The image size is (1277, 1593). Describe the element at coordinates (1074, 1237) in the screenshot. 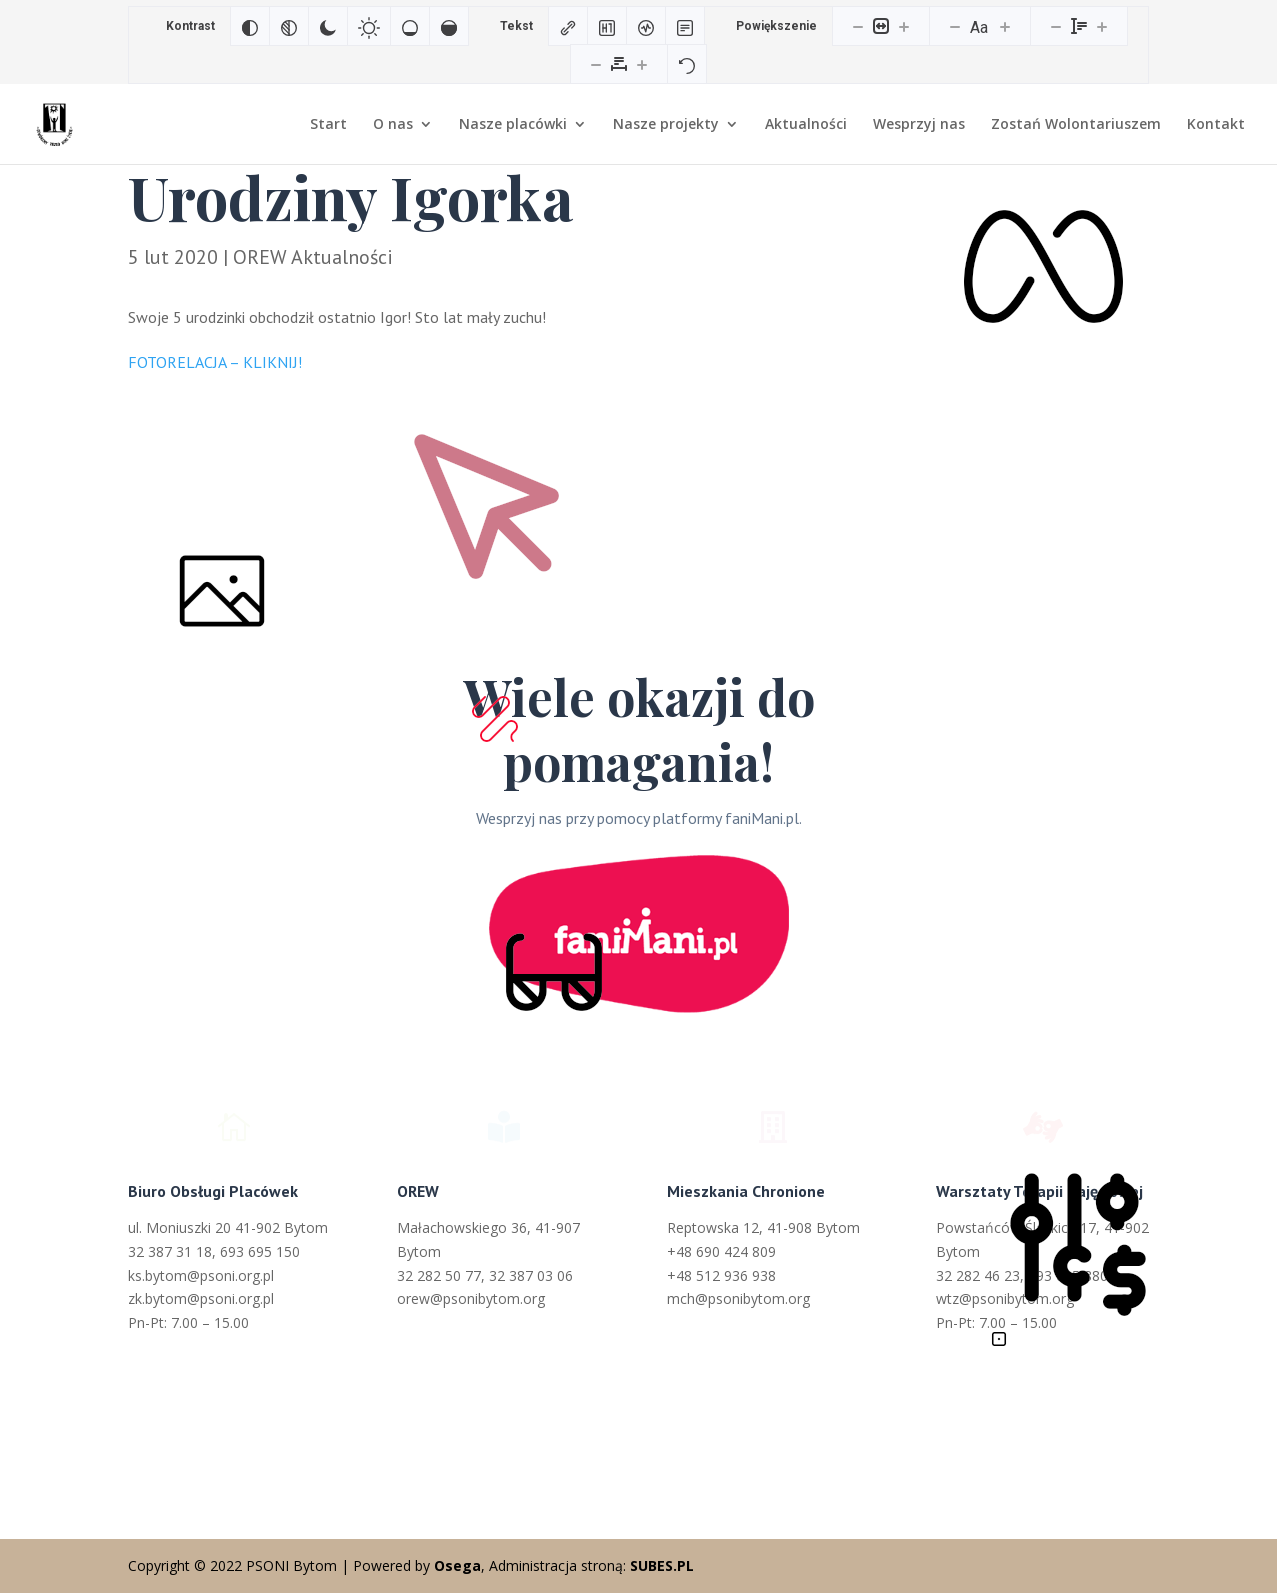

I see `adjust pricing or cost settings` at that location.